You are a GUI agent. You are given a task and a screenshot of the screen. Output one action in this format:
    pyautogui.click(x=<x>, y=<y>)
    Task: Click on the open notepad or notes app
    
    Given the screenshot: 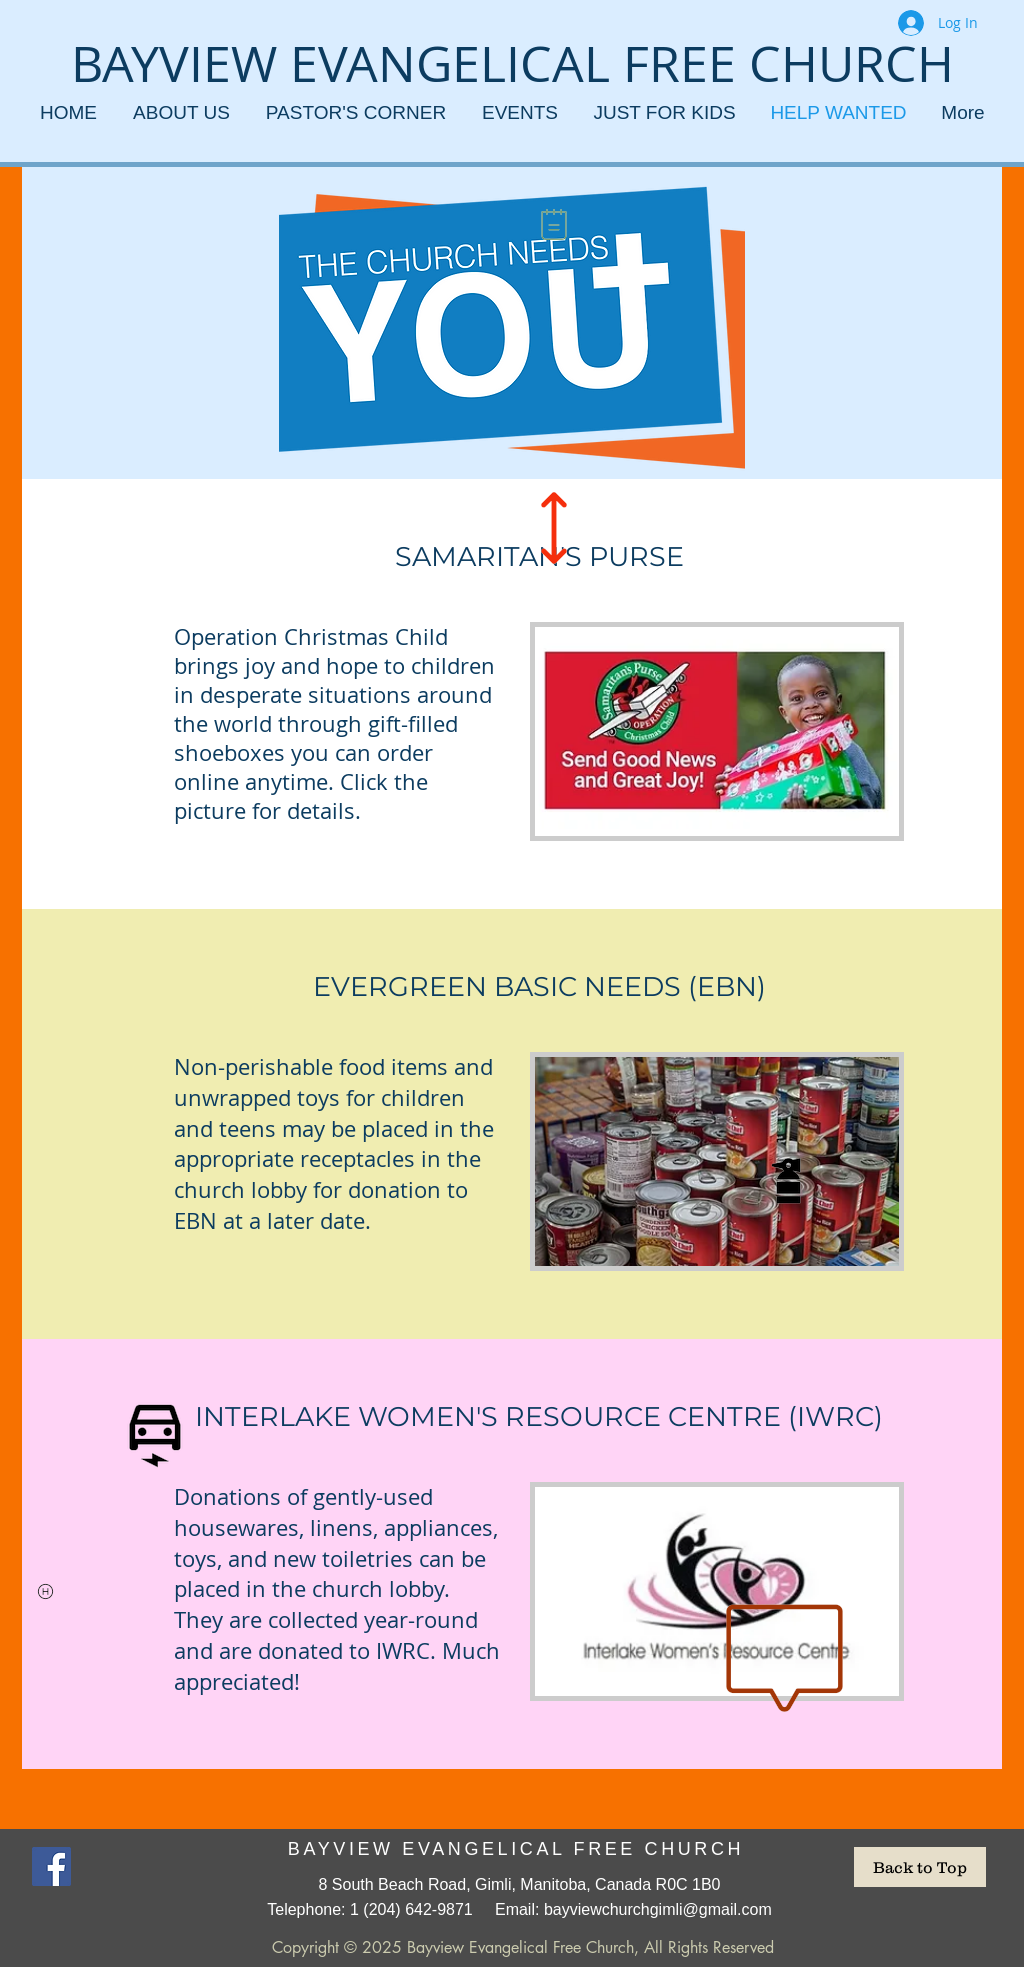 What is the action you would take?
    pyautogui.click(x=554, y=225)
    